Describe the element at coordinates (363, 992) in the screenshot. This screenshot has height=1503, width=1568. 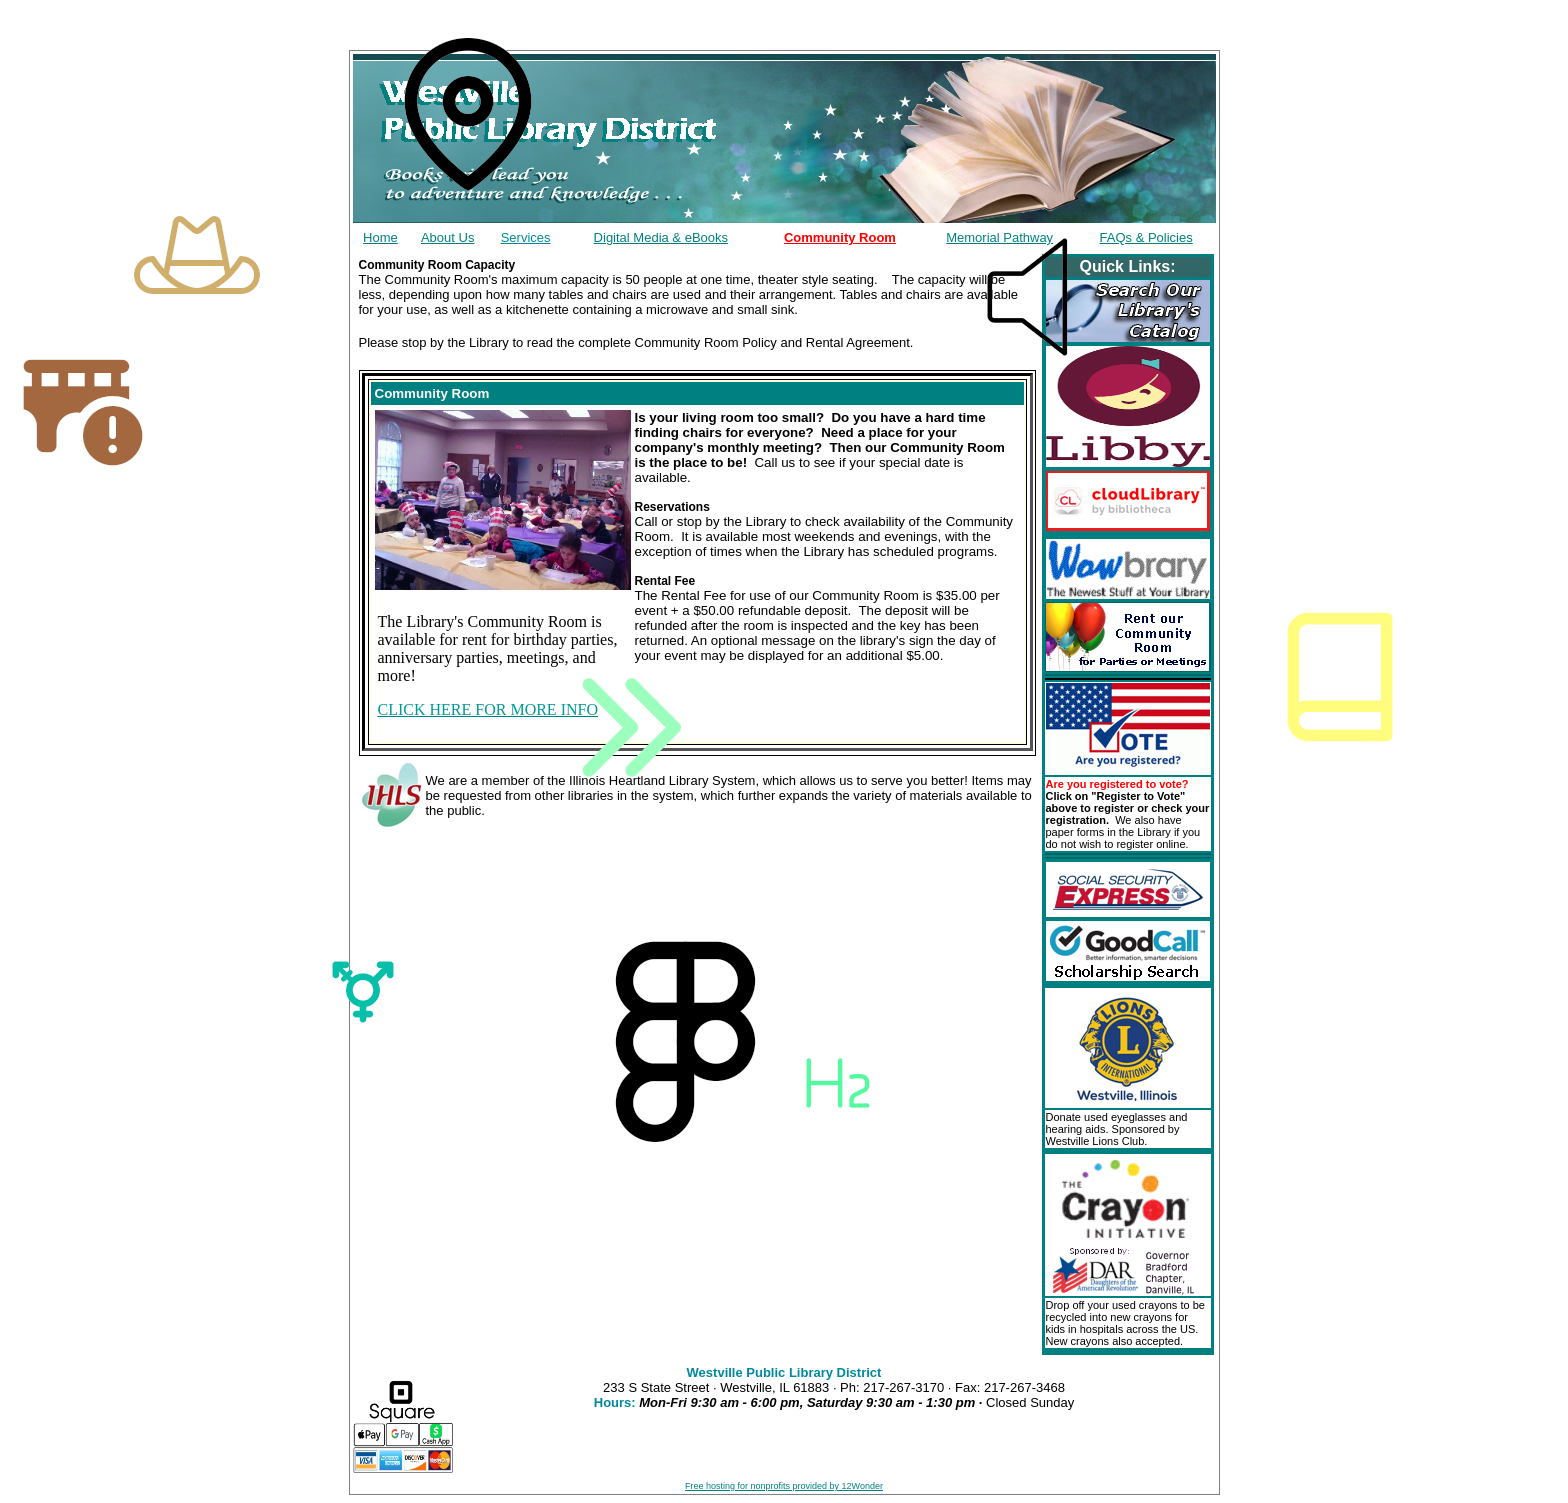
I see `indicates transgender identity or gender diversity` at that location.